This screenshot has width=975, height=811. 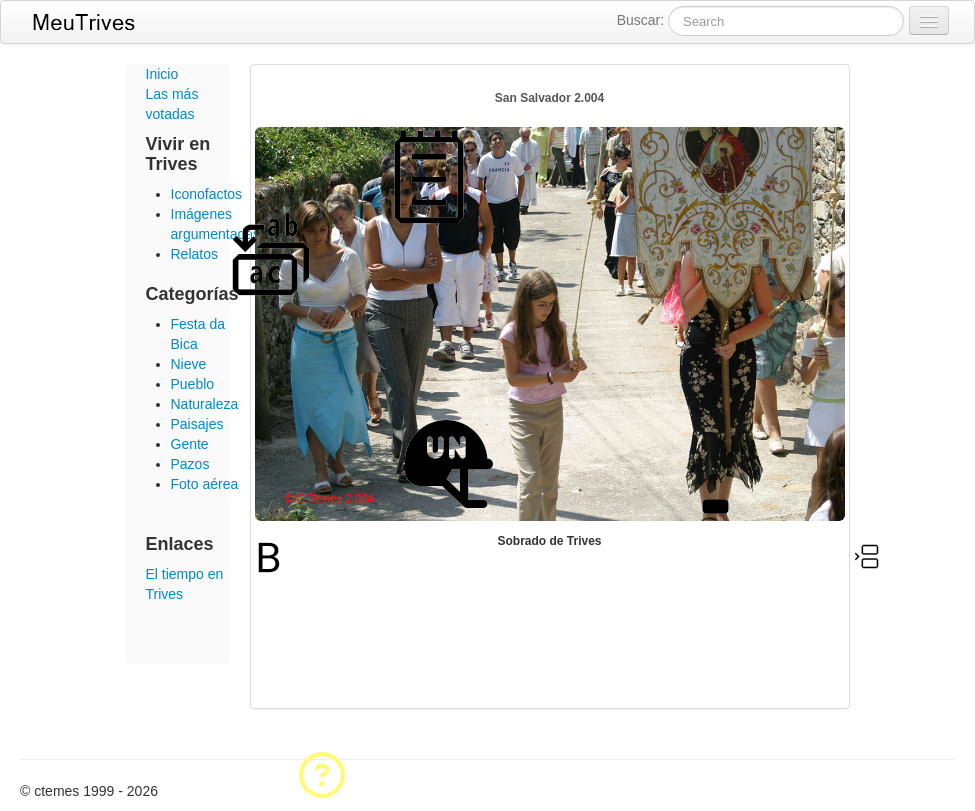 What do you see at coordinates (268, 254) in the screenshot?
I see `replace all occurrences in document` at bounding box center [268, 254].